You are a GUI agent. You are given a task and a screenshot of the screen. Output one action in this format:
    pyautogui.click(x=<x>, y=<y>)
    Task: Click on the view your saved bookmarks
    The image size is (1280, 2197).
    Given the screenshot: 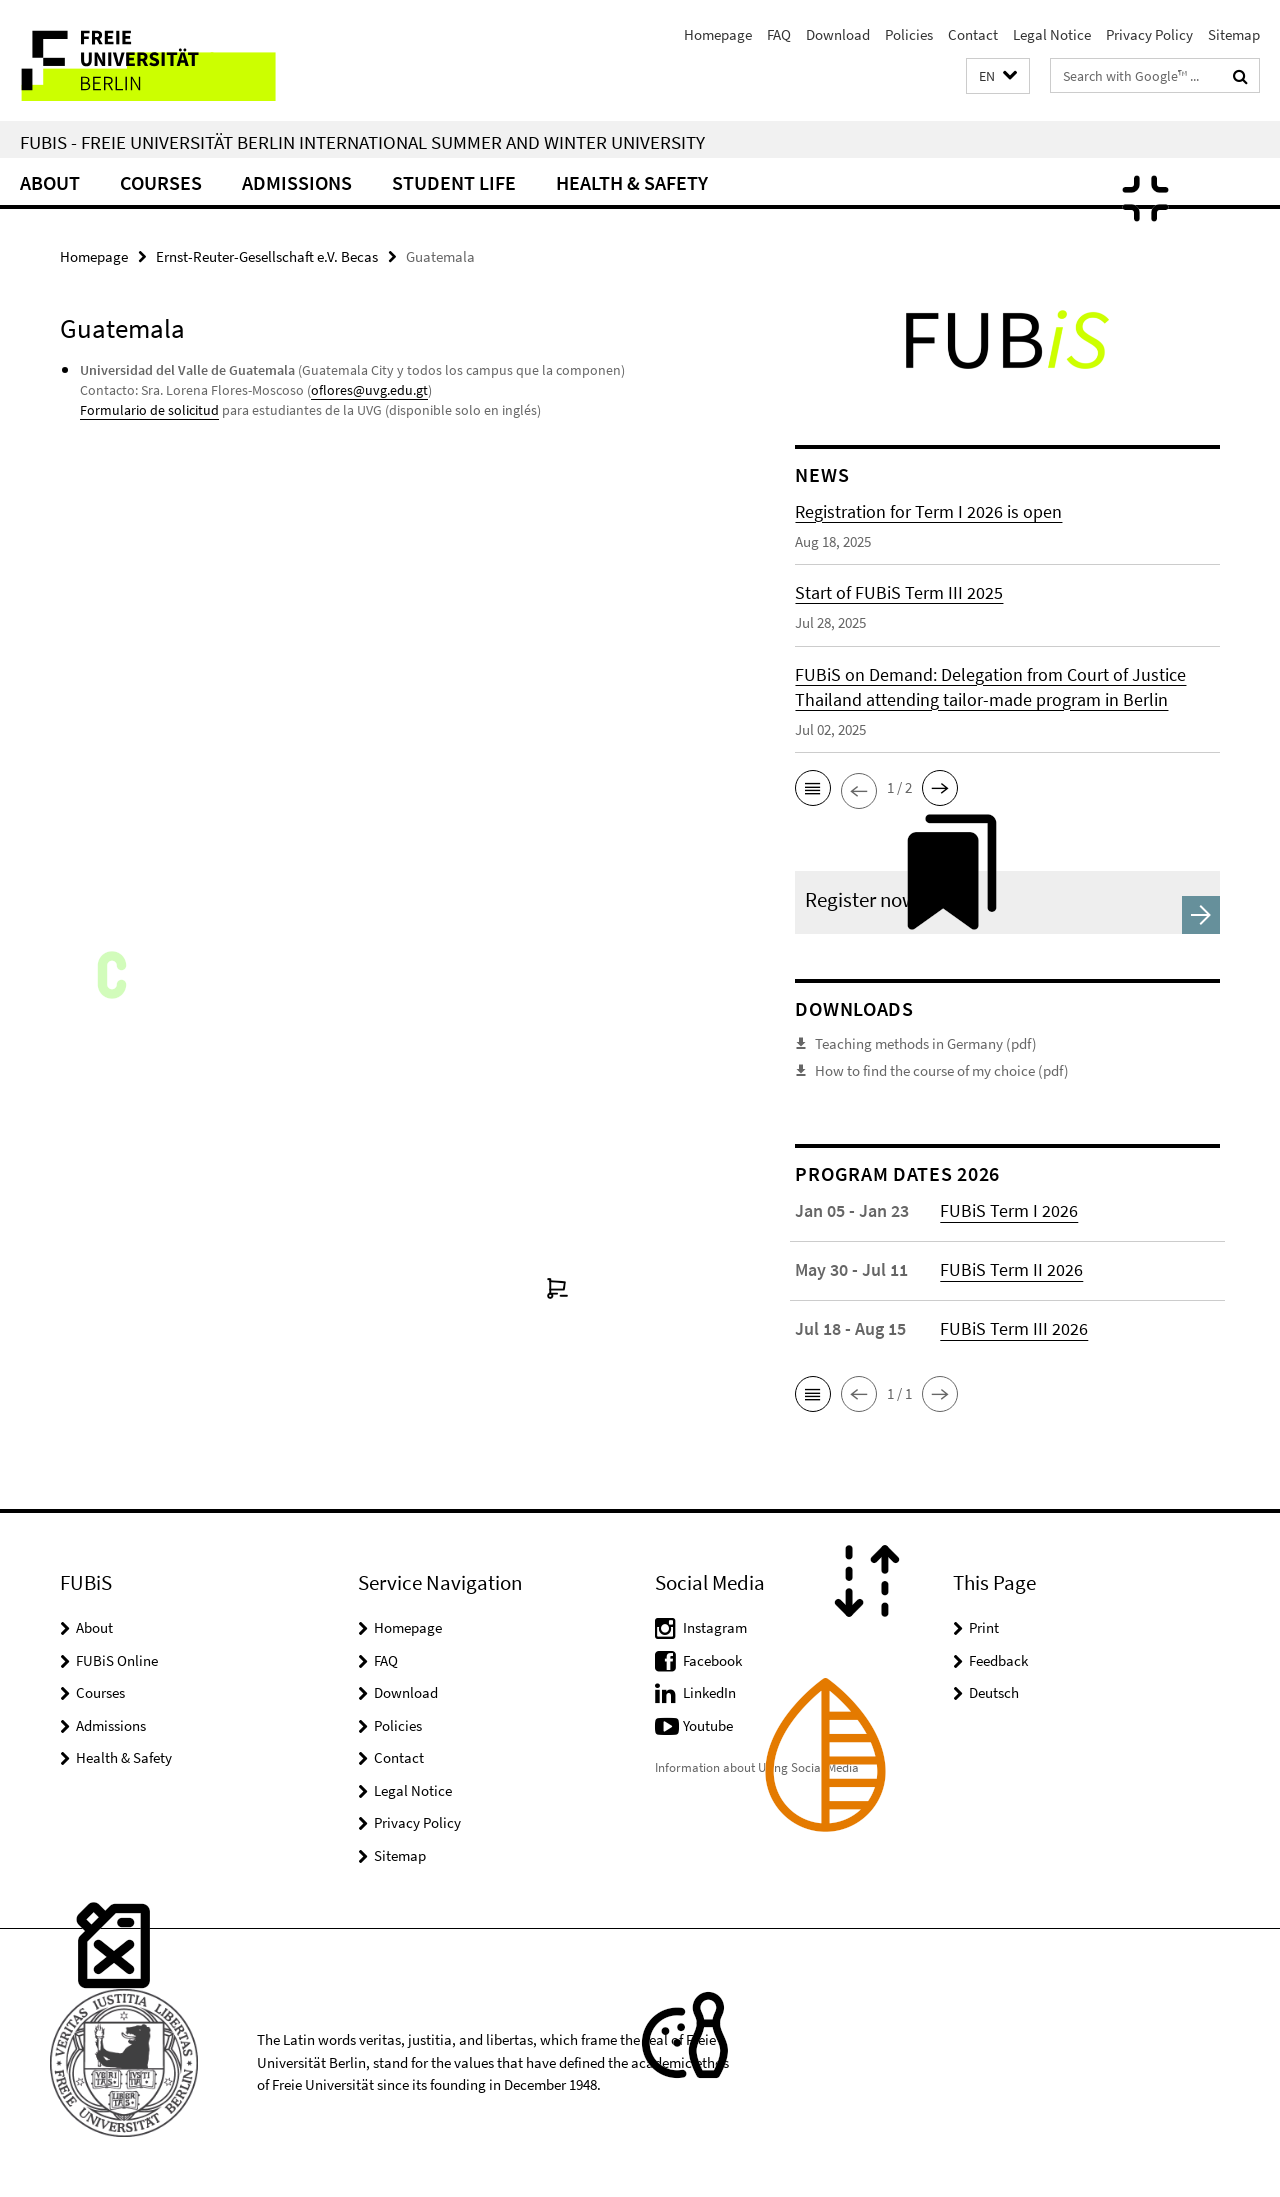 What is the action you would take?
    pyautogui.click(x=952, y=872)
    